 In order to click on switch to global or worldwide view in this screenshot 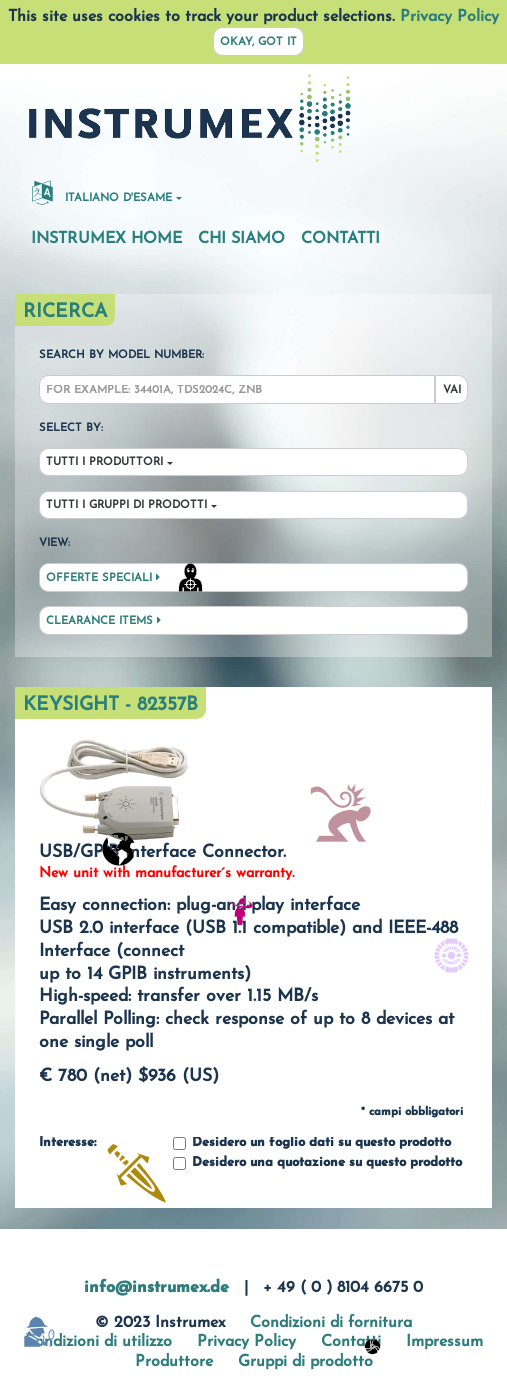, I will do `click(119, 849)`.